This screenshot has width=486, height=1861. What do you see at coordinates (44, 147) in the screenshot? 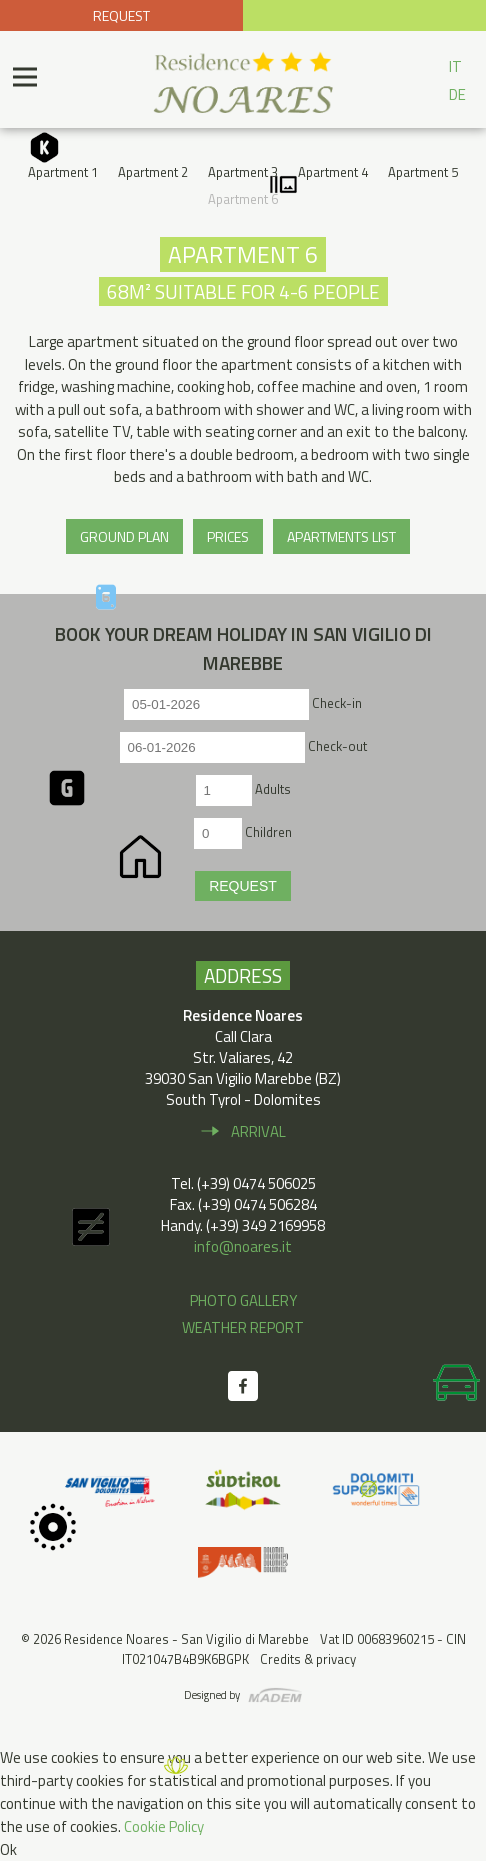
I see `indicates a keyboard shortcut or hotkey` at bounding box center [44, 147].